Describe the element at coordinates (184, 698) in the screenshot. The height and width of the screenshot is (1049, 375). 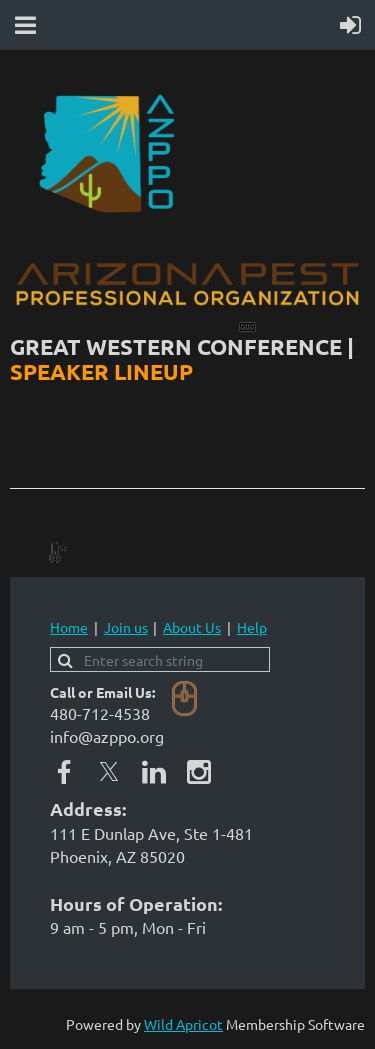
I see `middle mouse button click action` at that location.